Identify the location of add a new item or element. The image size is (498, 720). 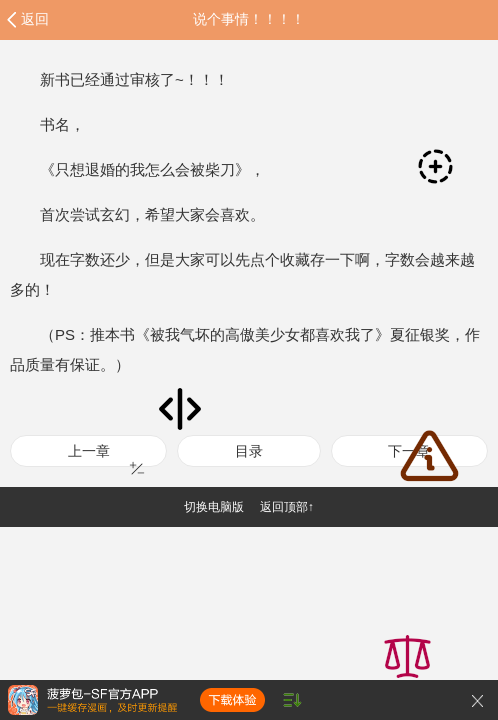
(435, 166).